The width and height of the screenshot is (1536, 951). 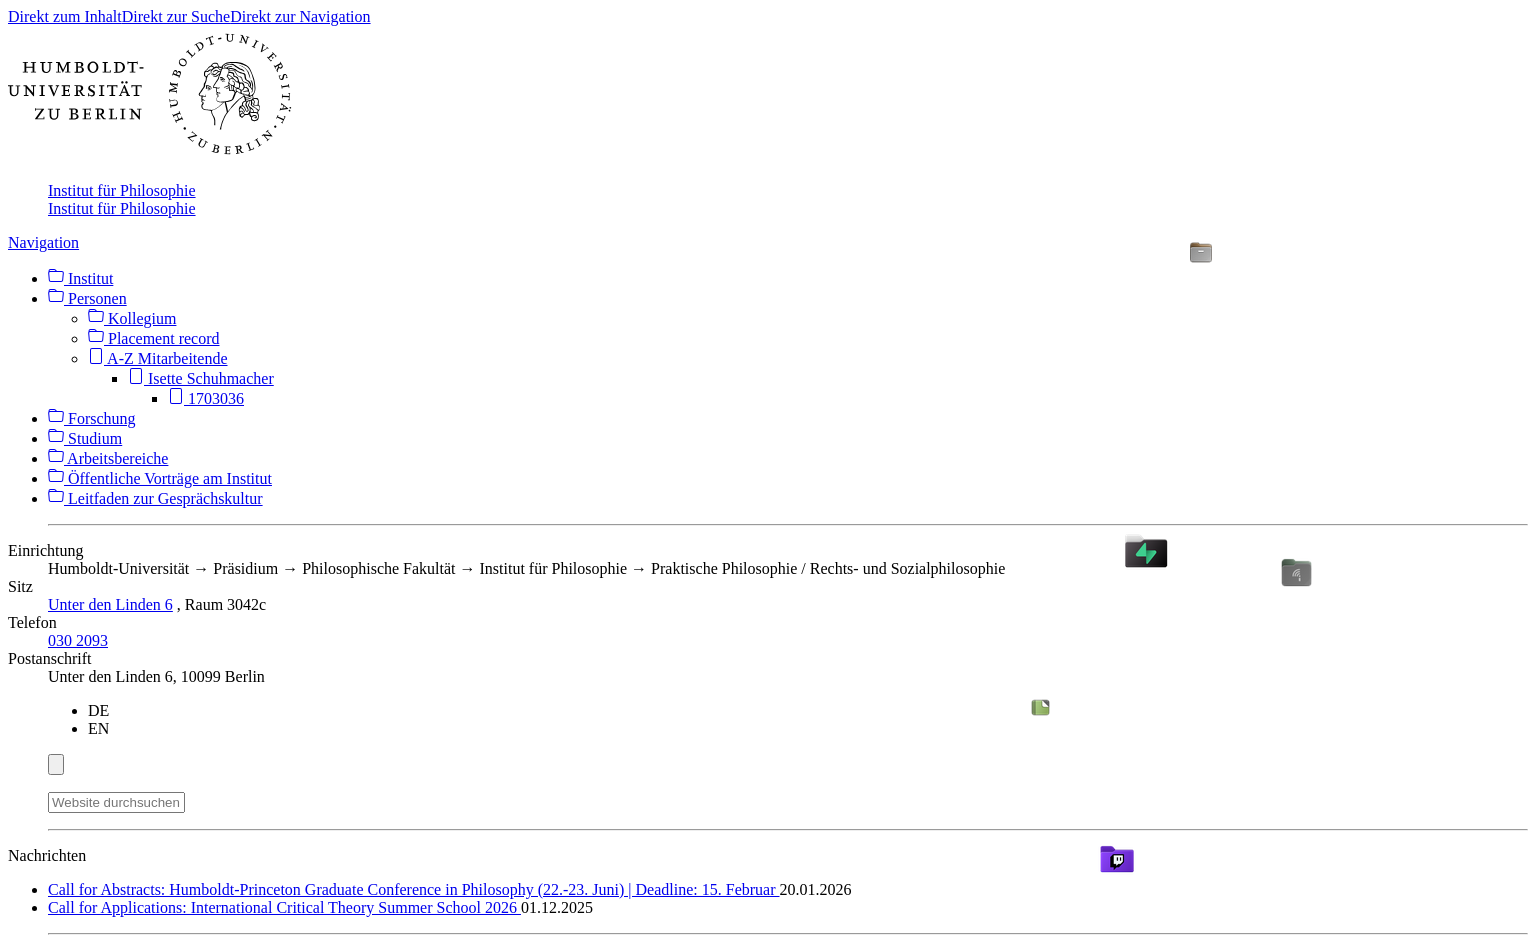 I want to click on open the file manager, so click(x=1201, y=252).